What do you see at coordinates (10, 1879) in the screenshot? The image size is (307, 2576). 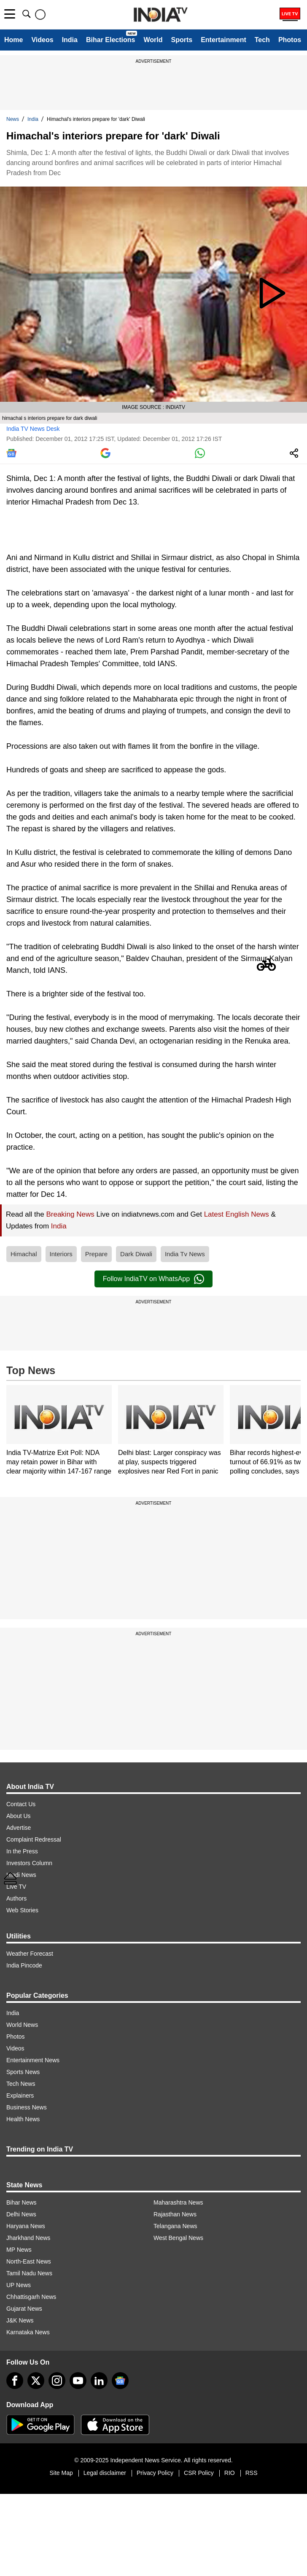 I see `eject media or disc` at bounding box center [10, 1879].